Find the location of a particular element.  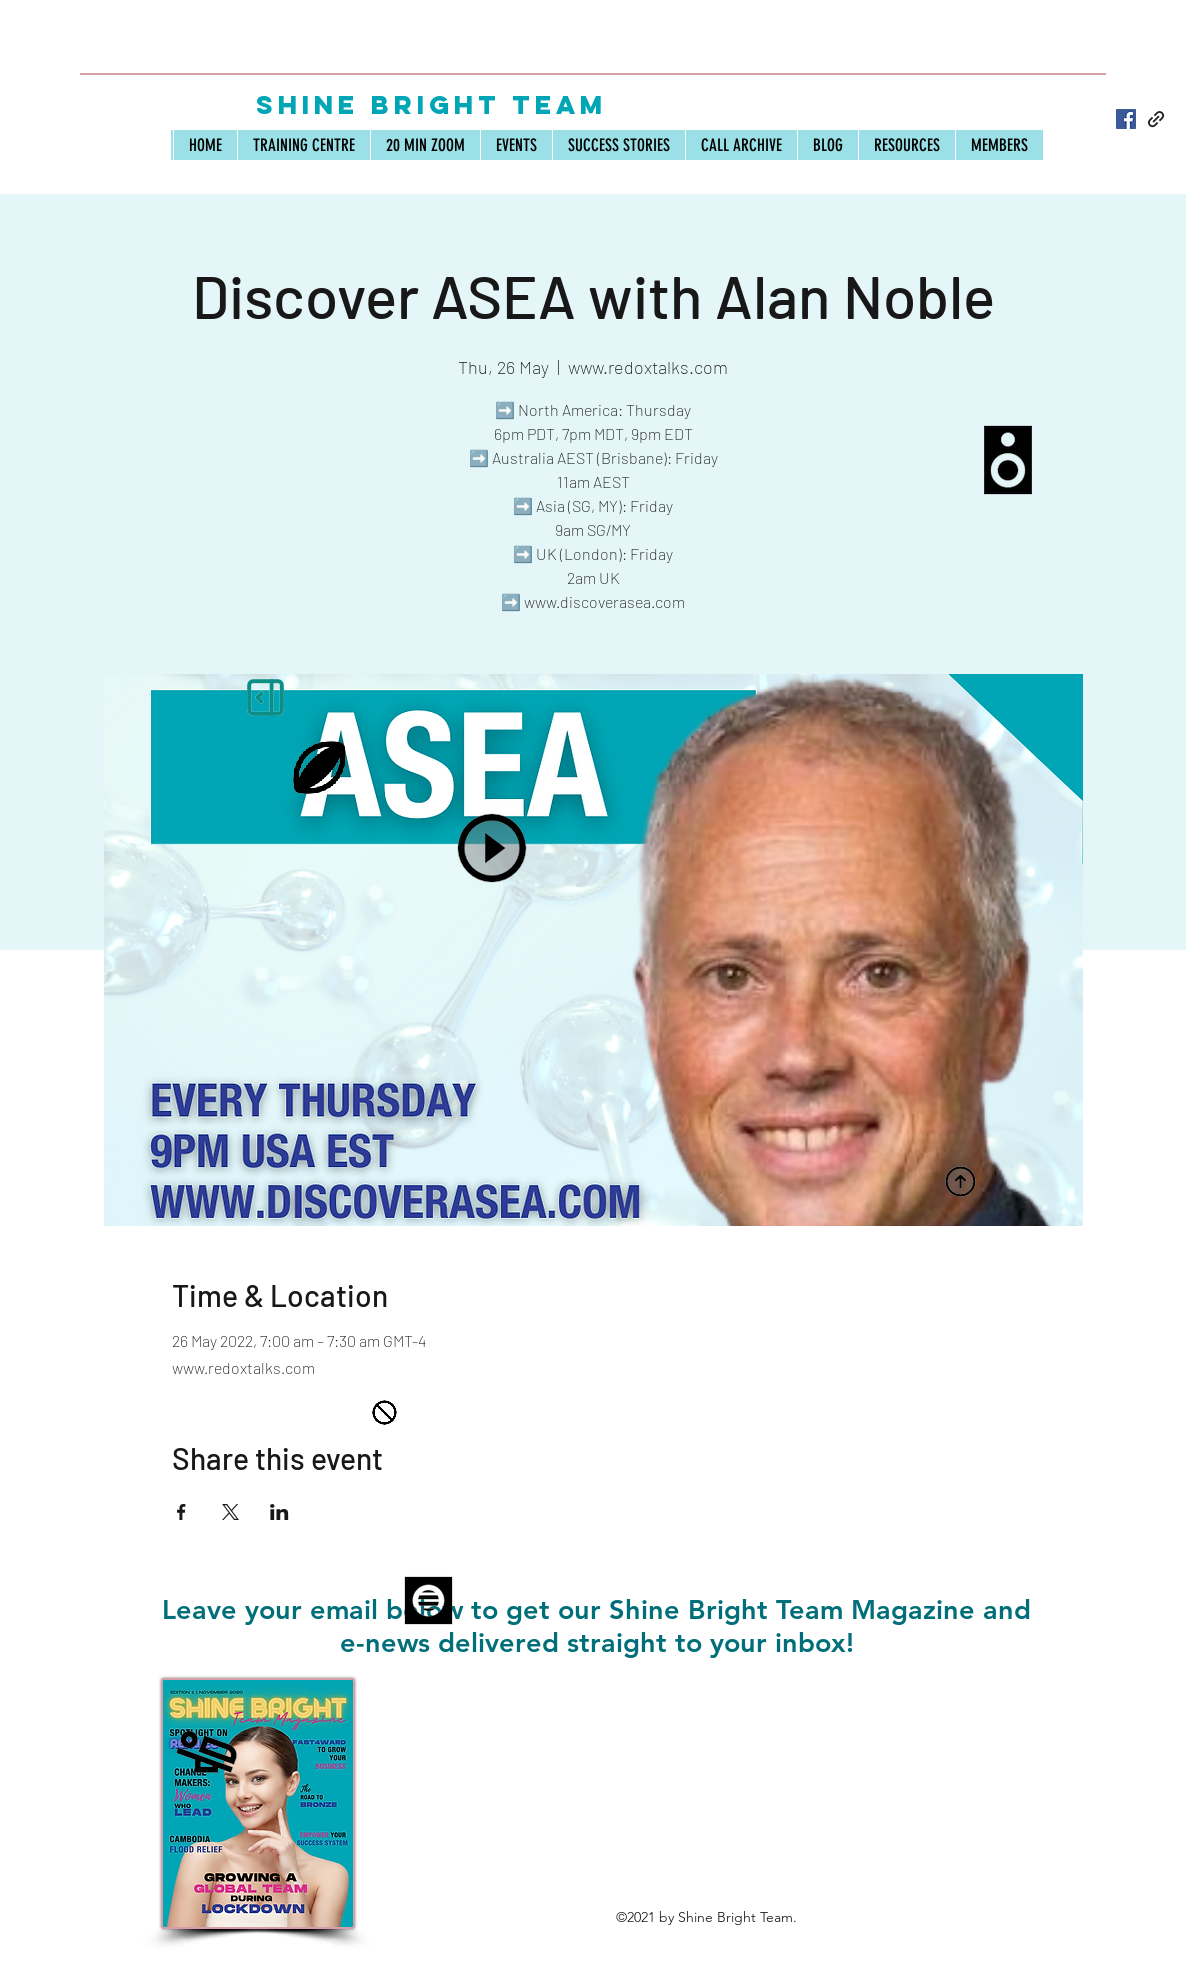

select angled flat bed seat option is located at coordinates (206, 1752).